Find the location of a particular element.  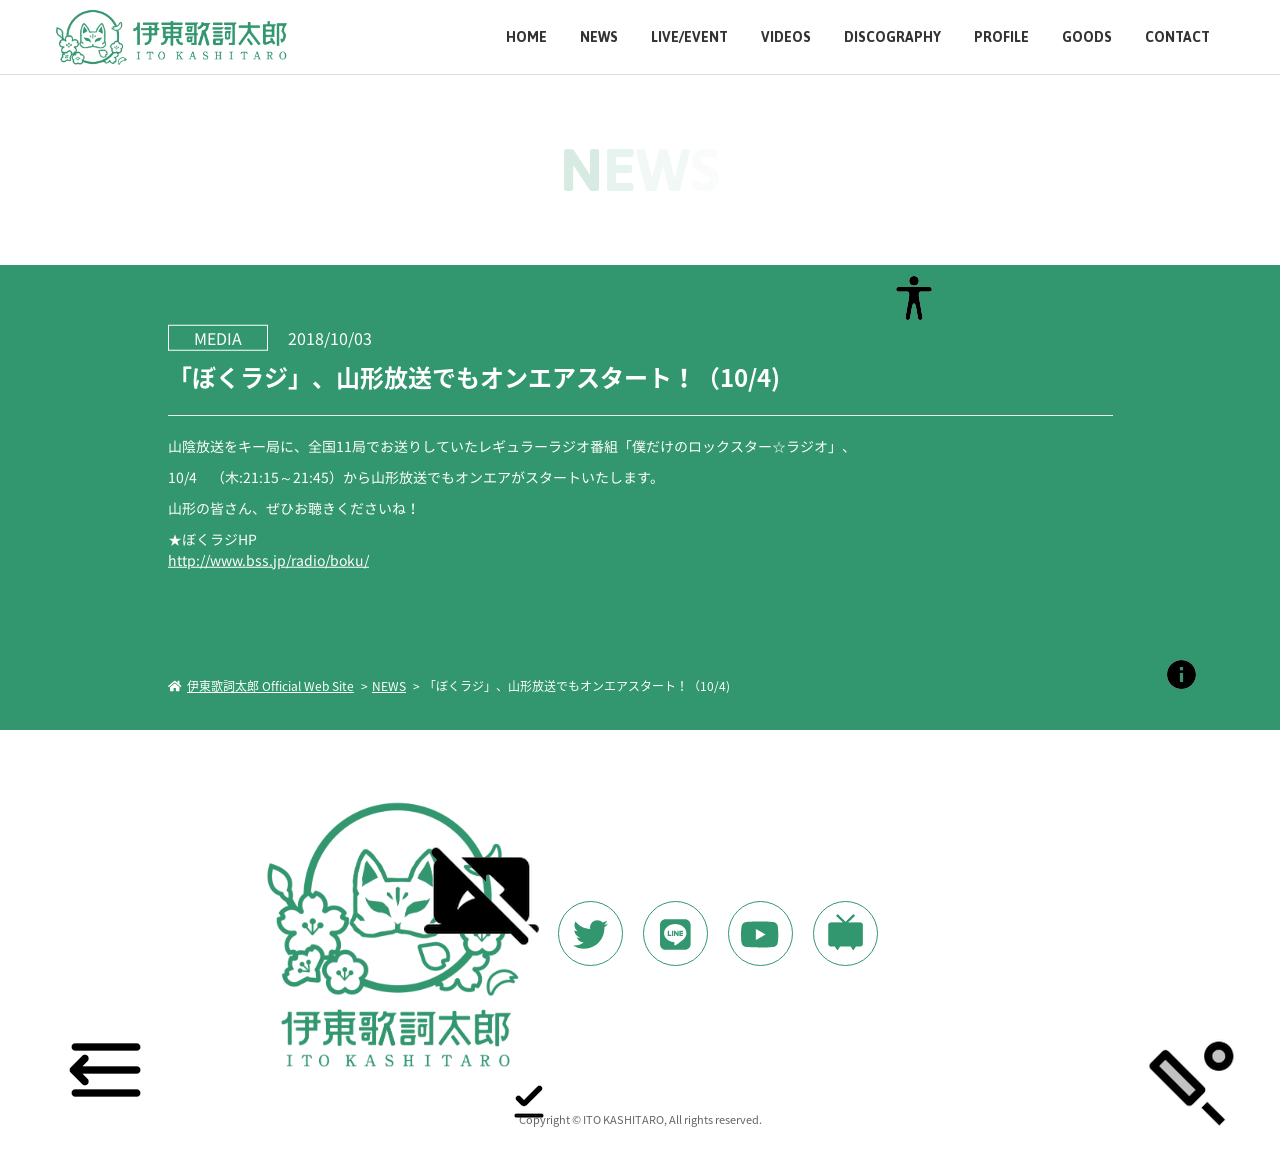

access accessibility settings is located at coordinates (914, 298).